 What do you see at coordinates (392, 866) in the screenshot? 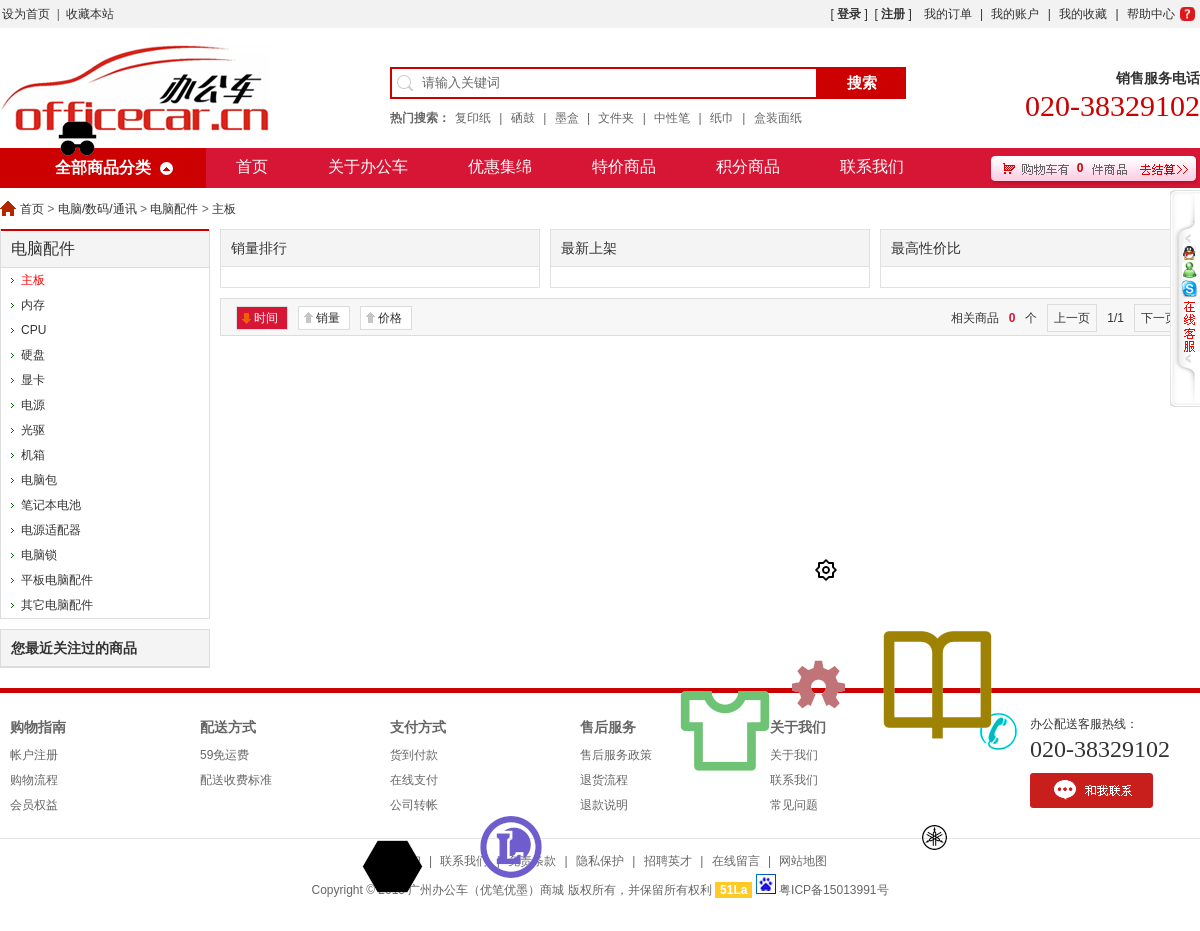
I see `generic shape or placeholder icon` at bounding box center [392, 866].